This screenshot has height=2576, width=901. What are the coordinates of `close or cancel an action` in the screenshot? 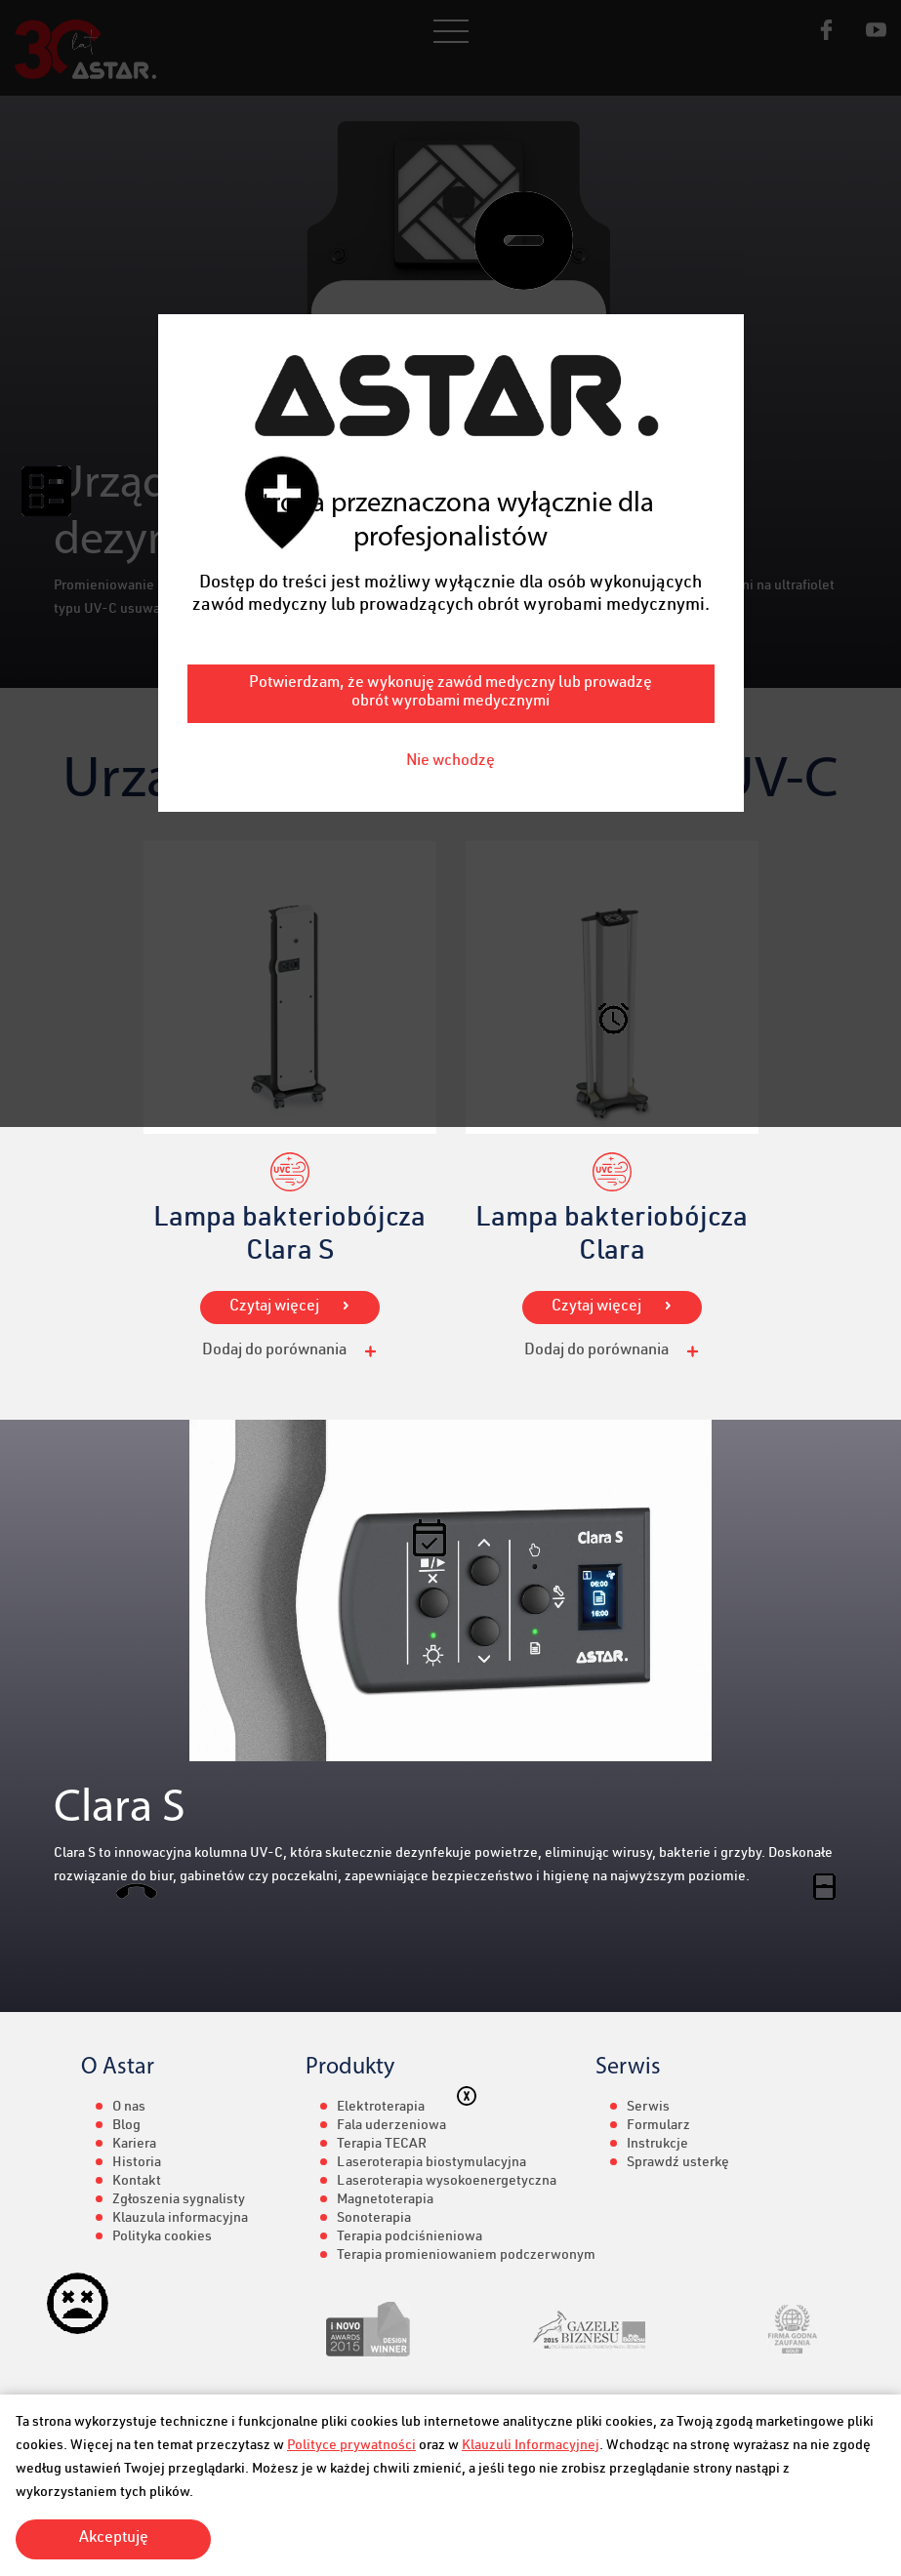 It's located at (467, 2096).